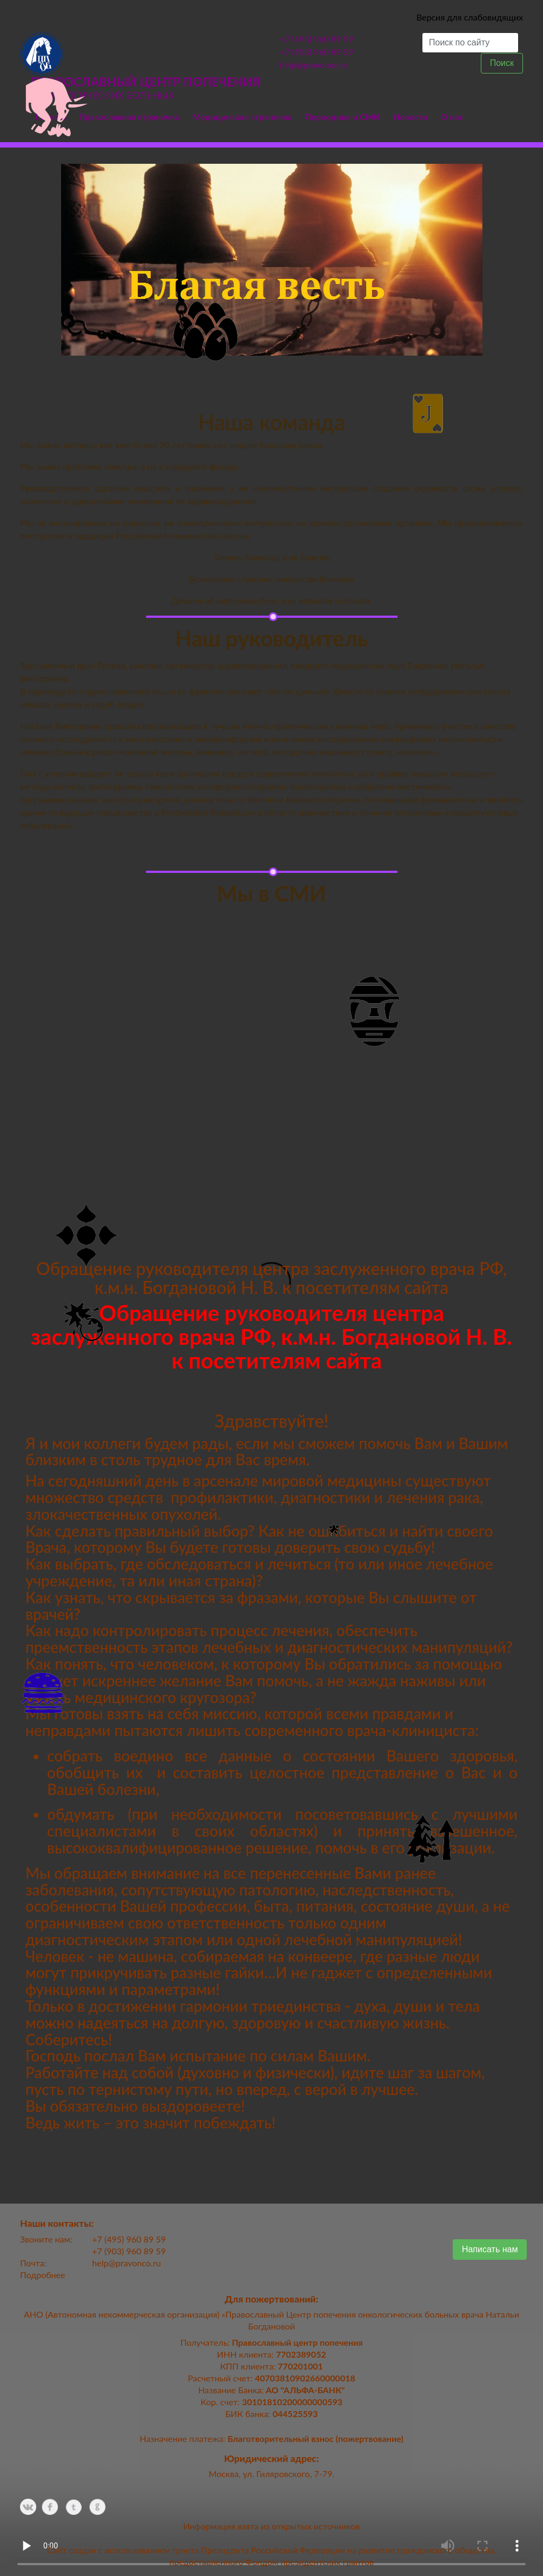  What do you see at coordinates (43, 1693) in the screenshot?
I see `food or restaurant category` at bounding box center [43, 1693].